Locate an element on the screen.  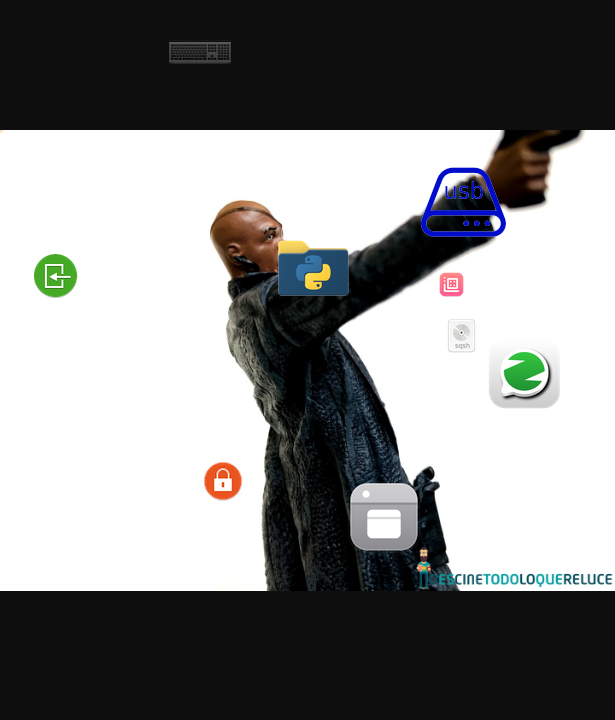
open zapzap messaging app is located at coordinates (528, 370).